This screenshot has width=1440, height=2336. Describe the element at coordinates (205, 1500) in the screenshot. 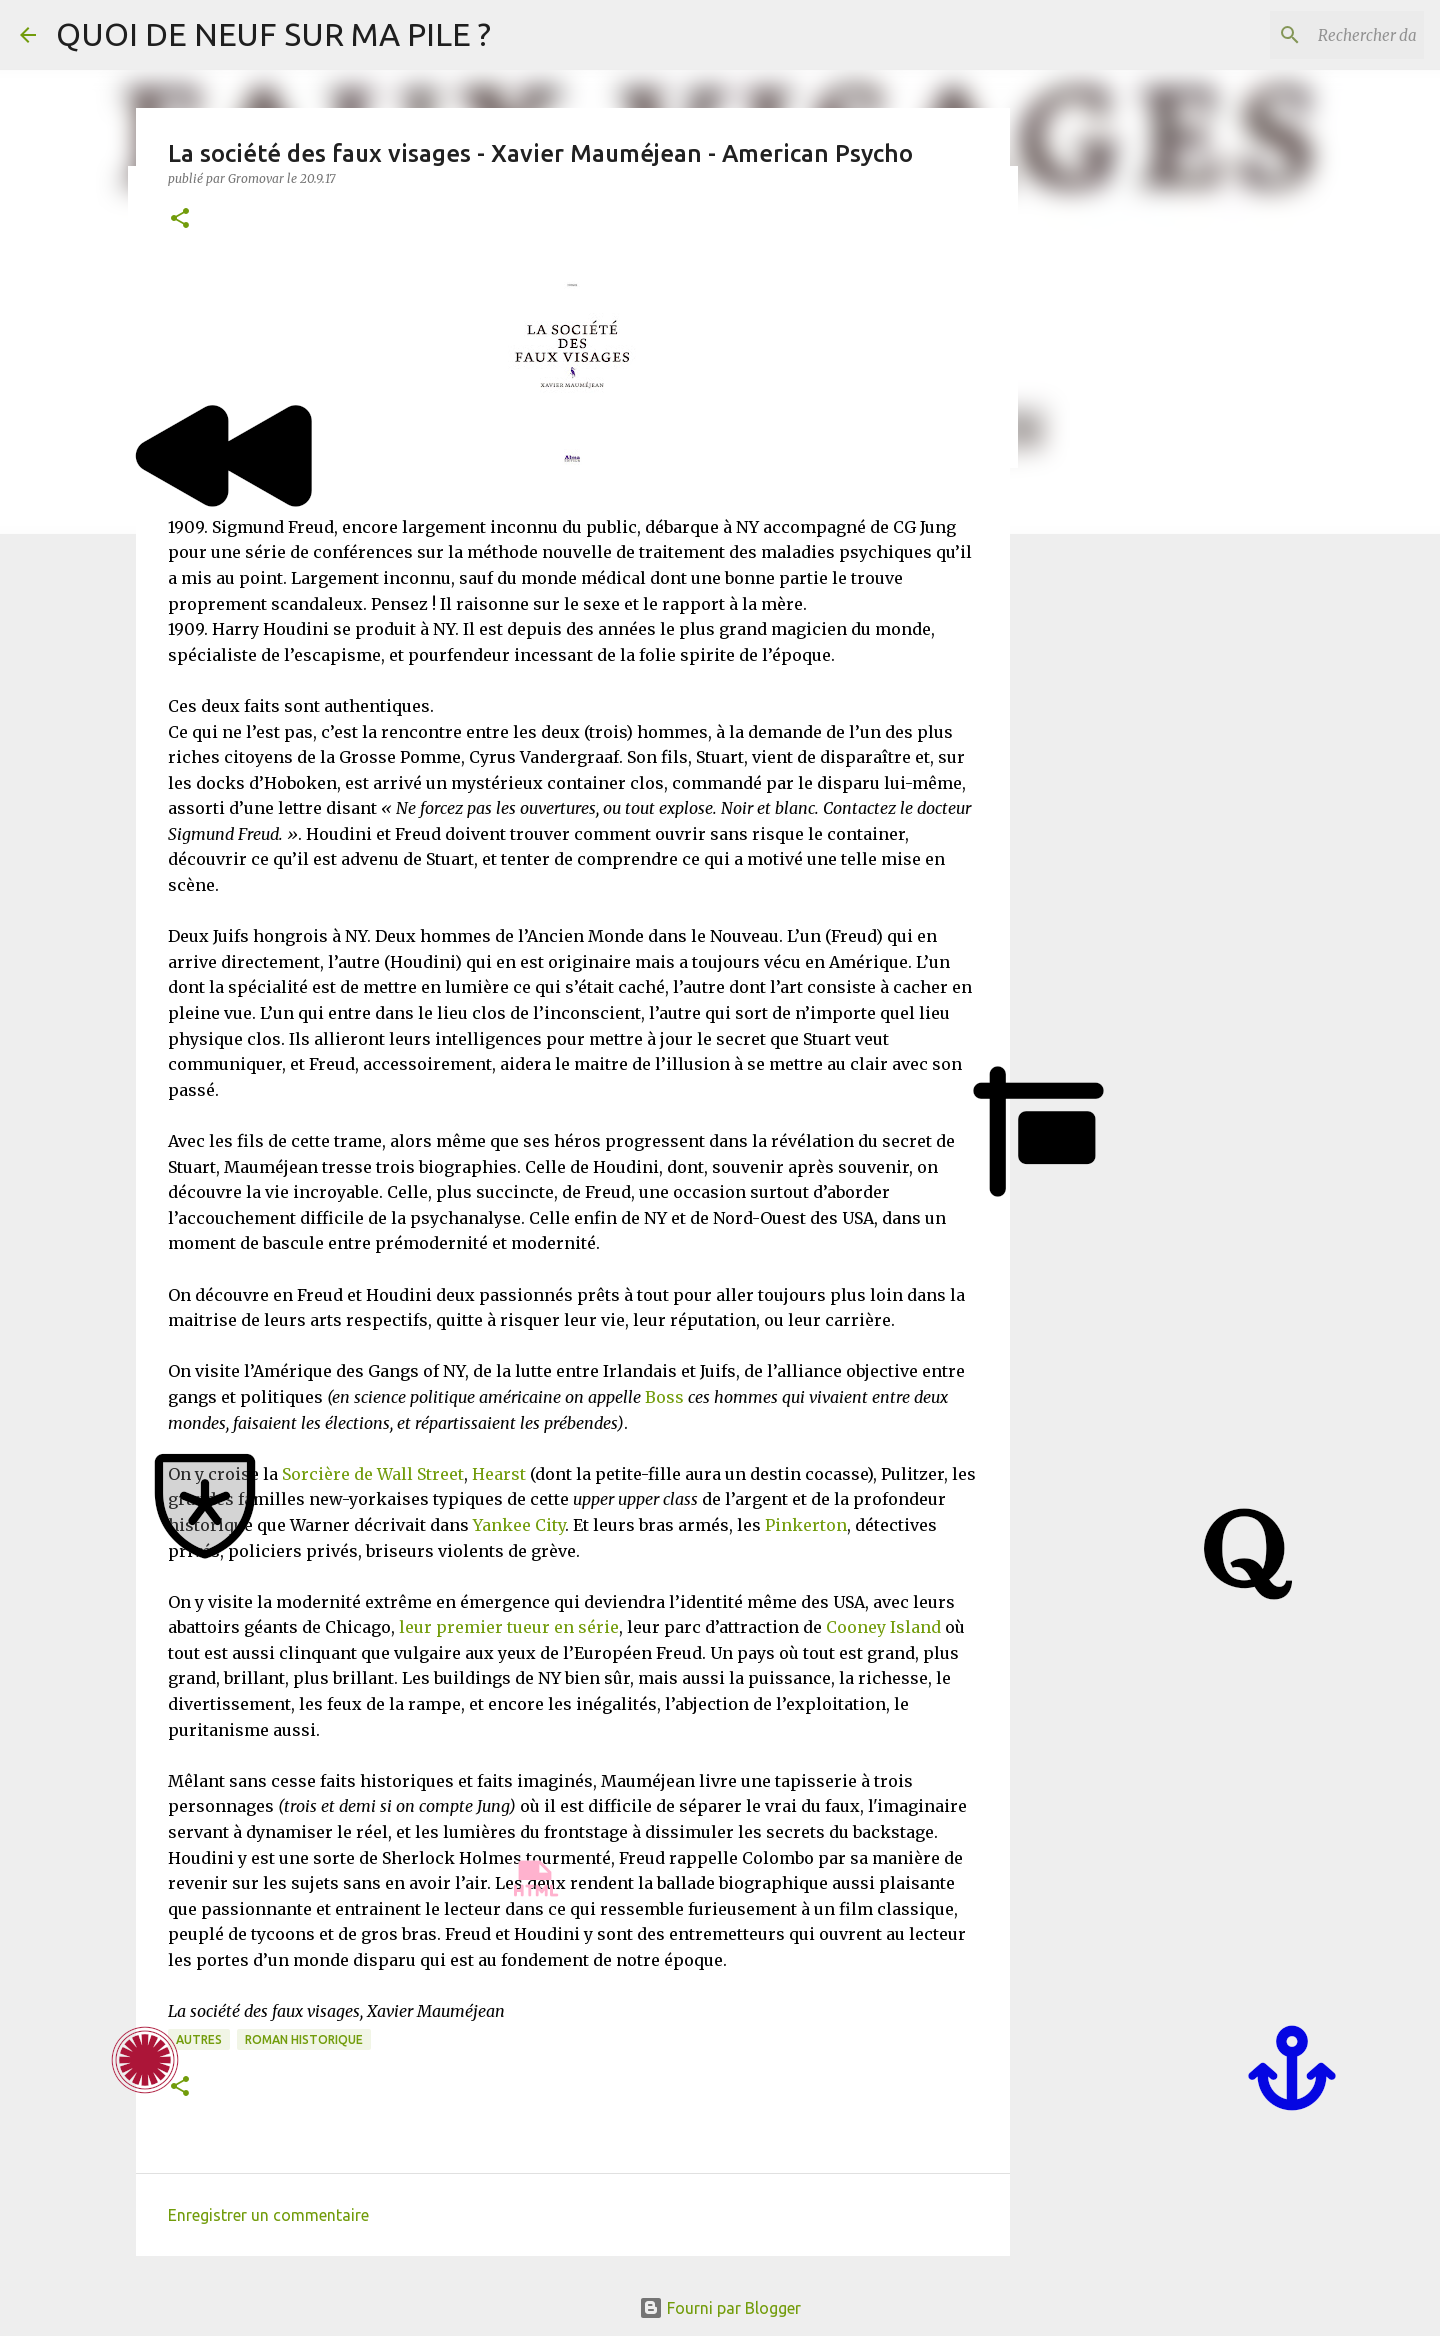

I see `indicates premium or verified security status` at that location.